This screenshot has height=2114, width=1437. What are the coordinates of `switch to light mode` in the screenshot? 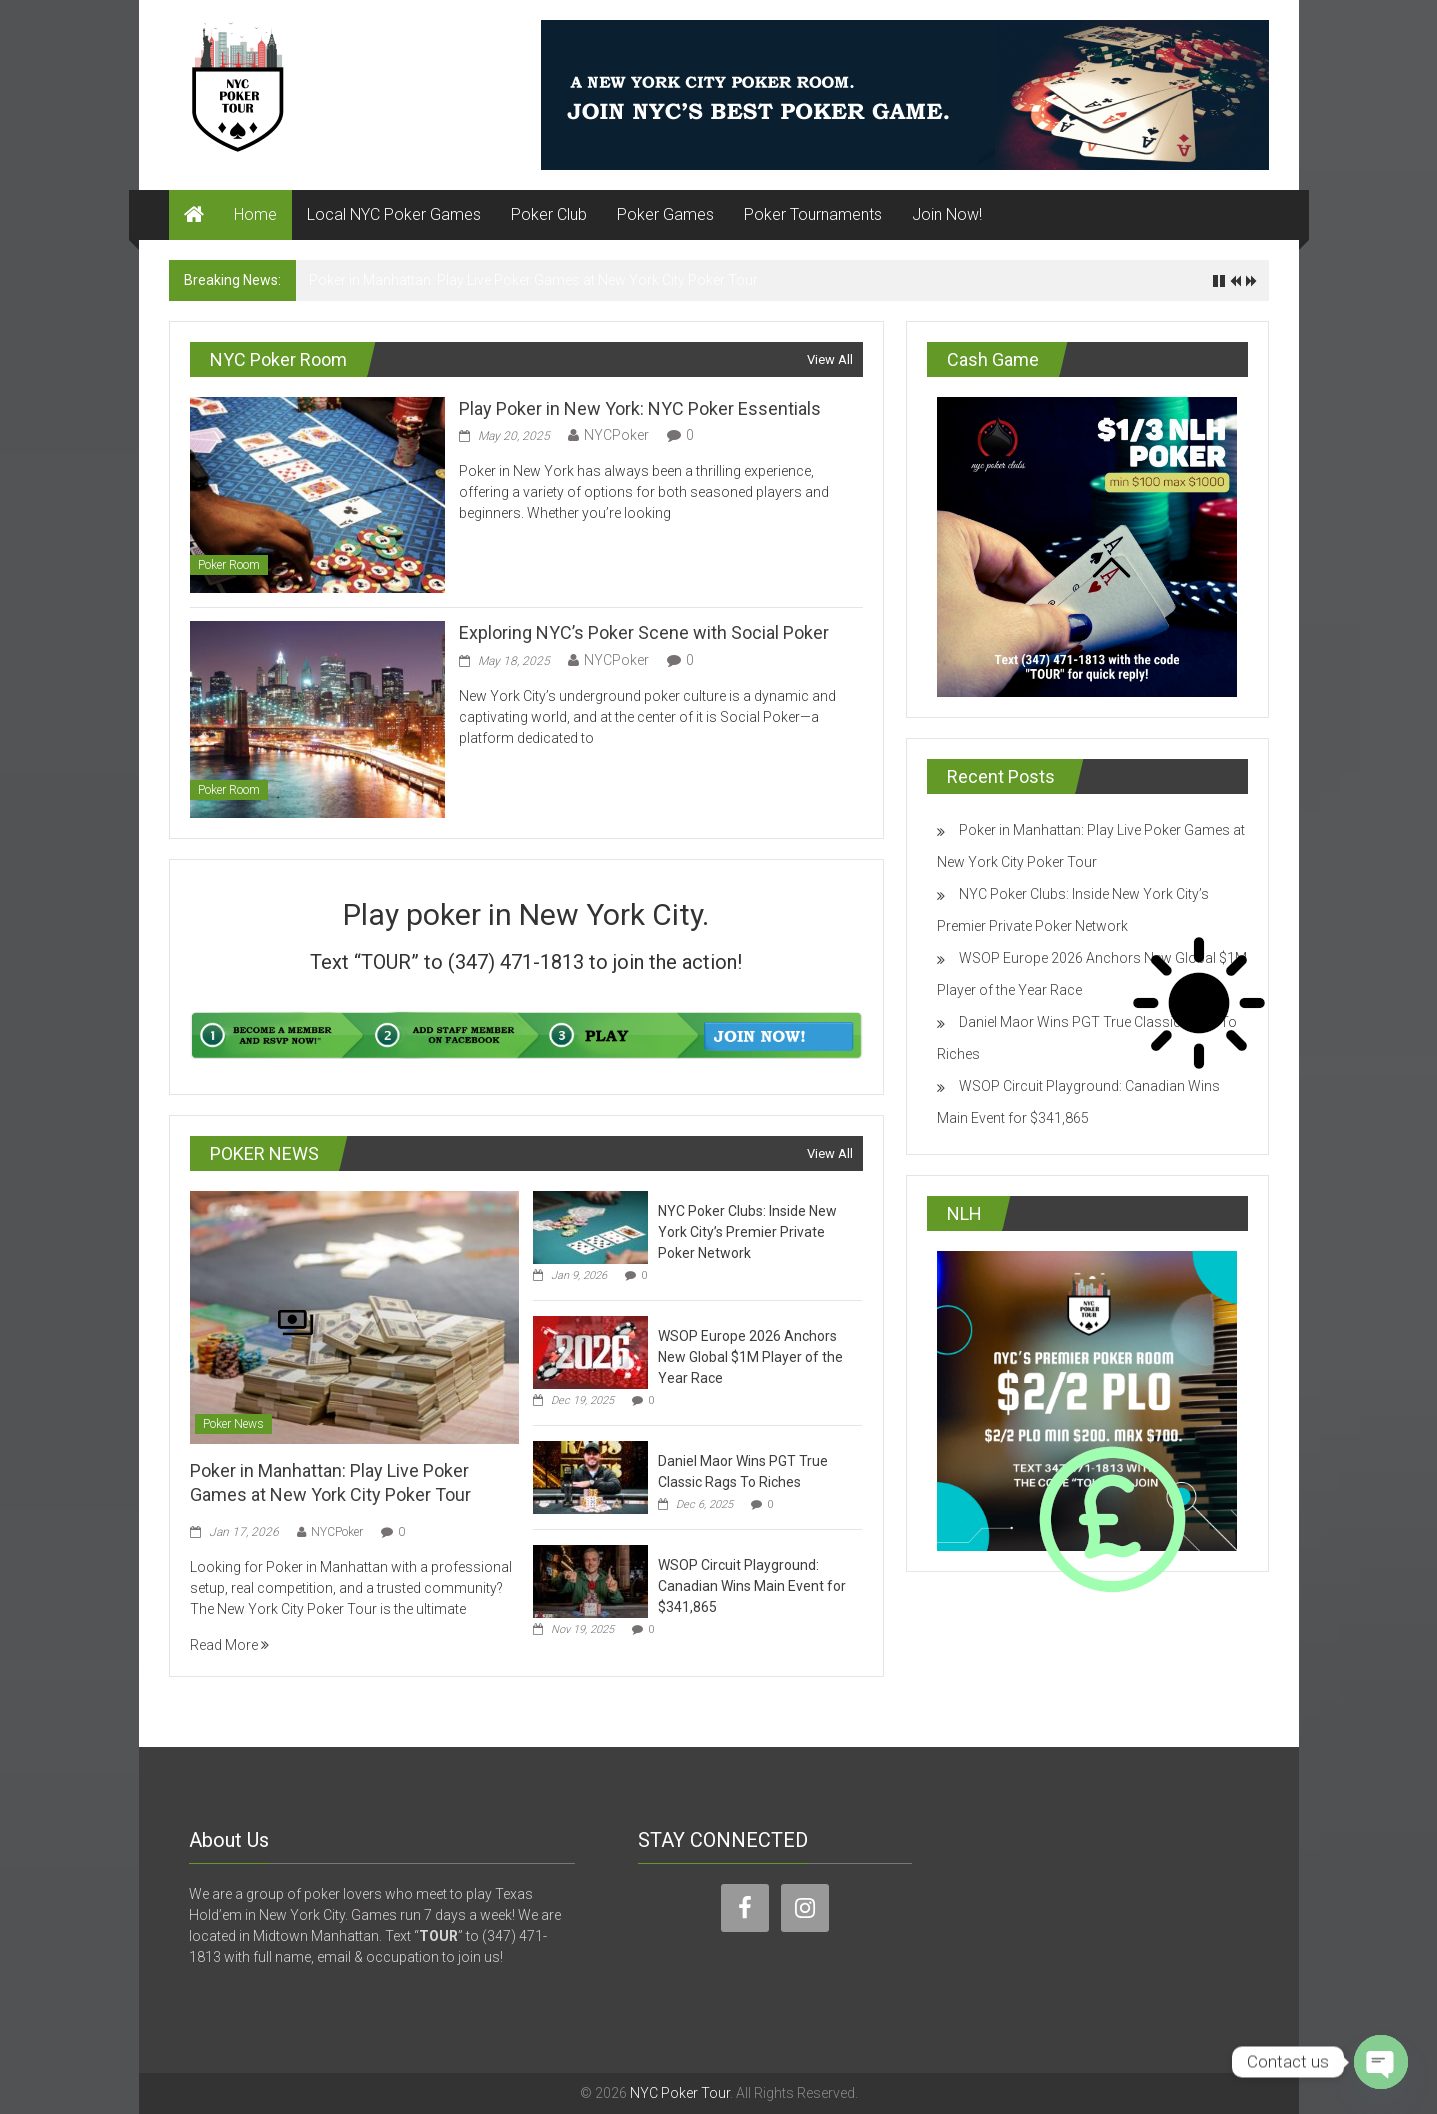 It's located at (1199, 1003).